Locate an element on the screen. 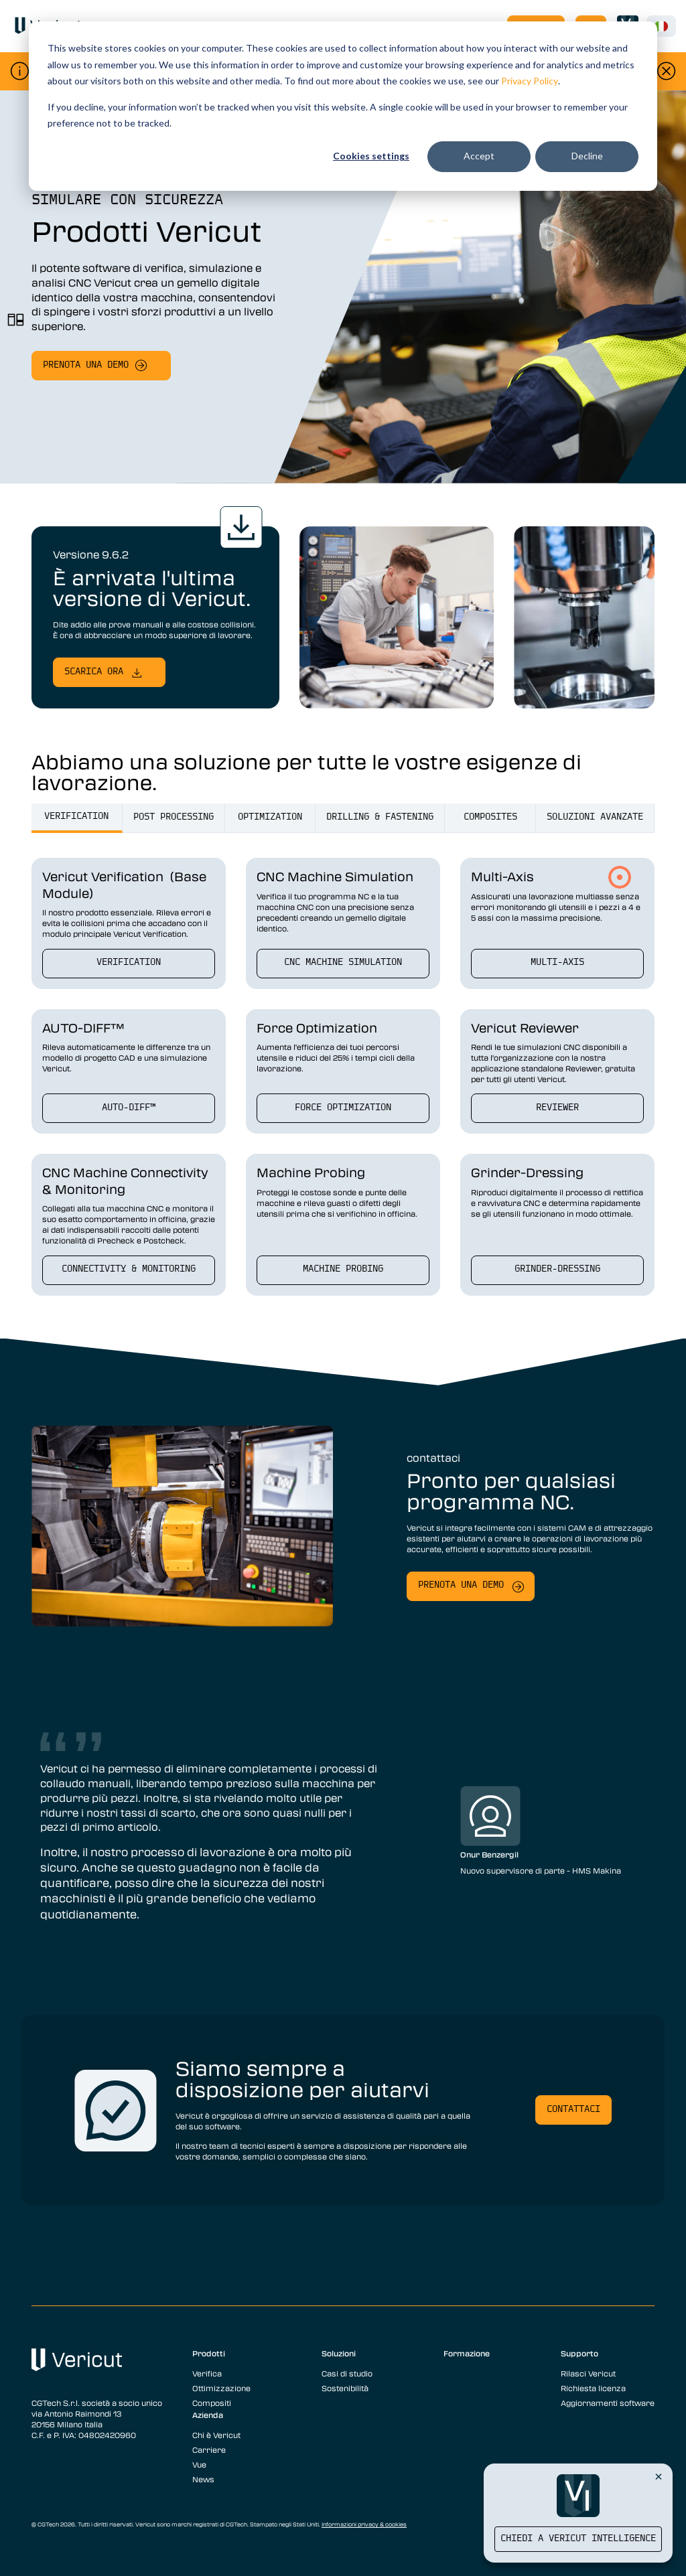 The image size is (686, 2576). start recording audio or video is located at coordinates (620, 877).